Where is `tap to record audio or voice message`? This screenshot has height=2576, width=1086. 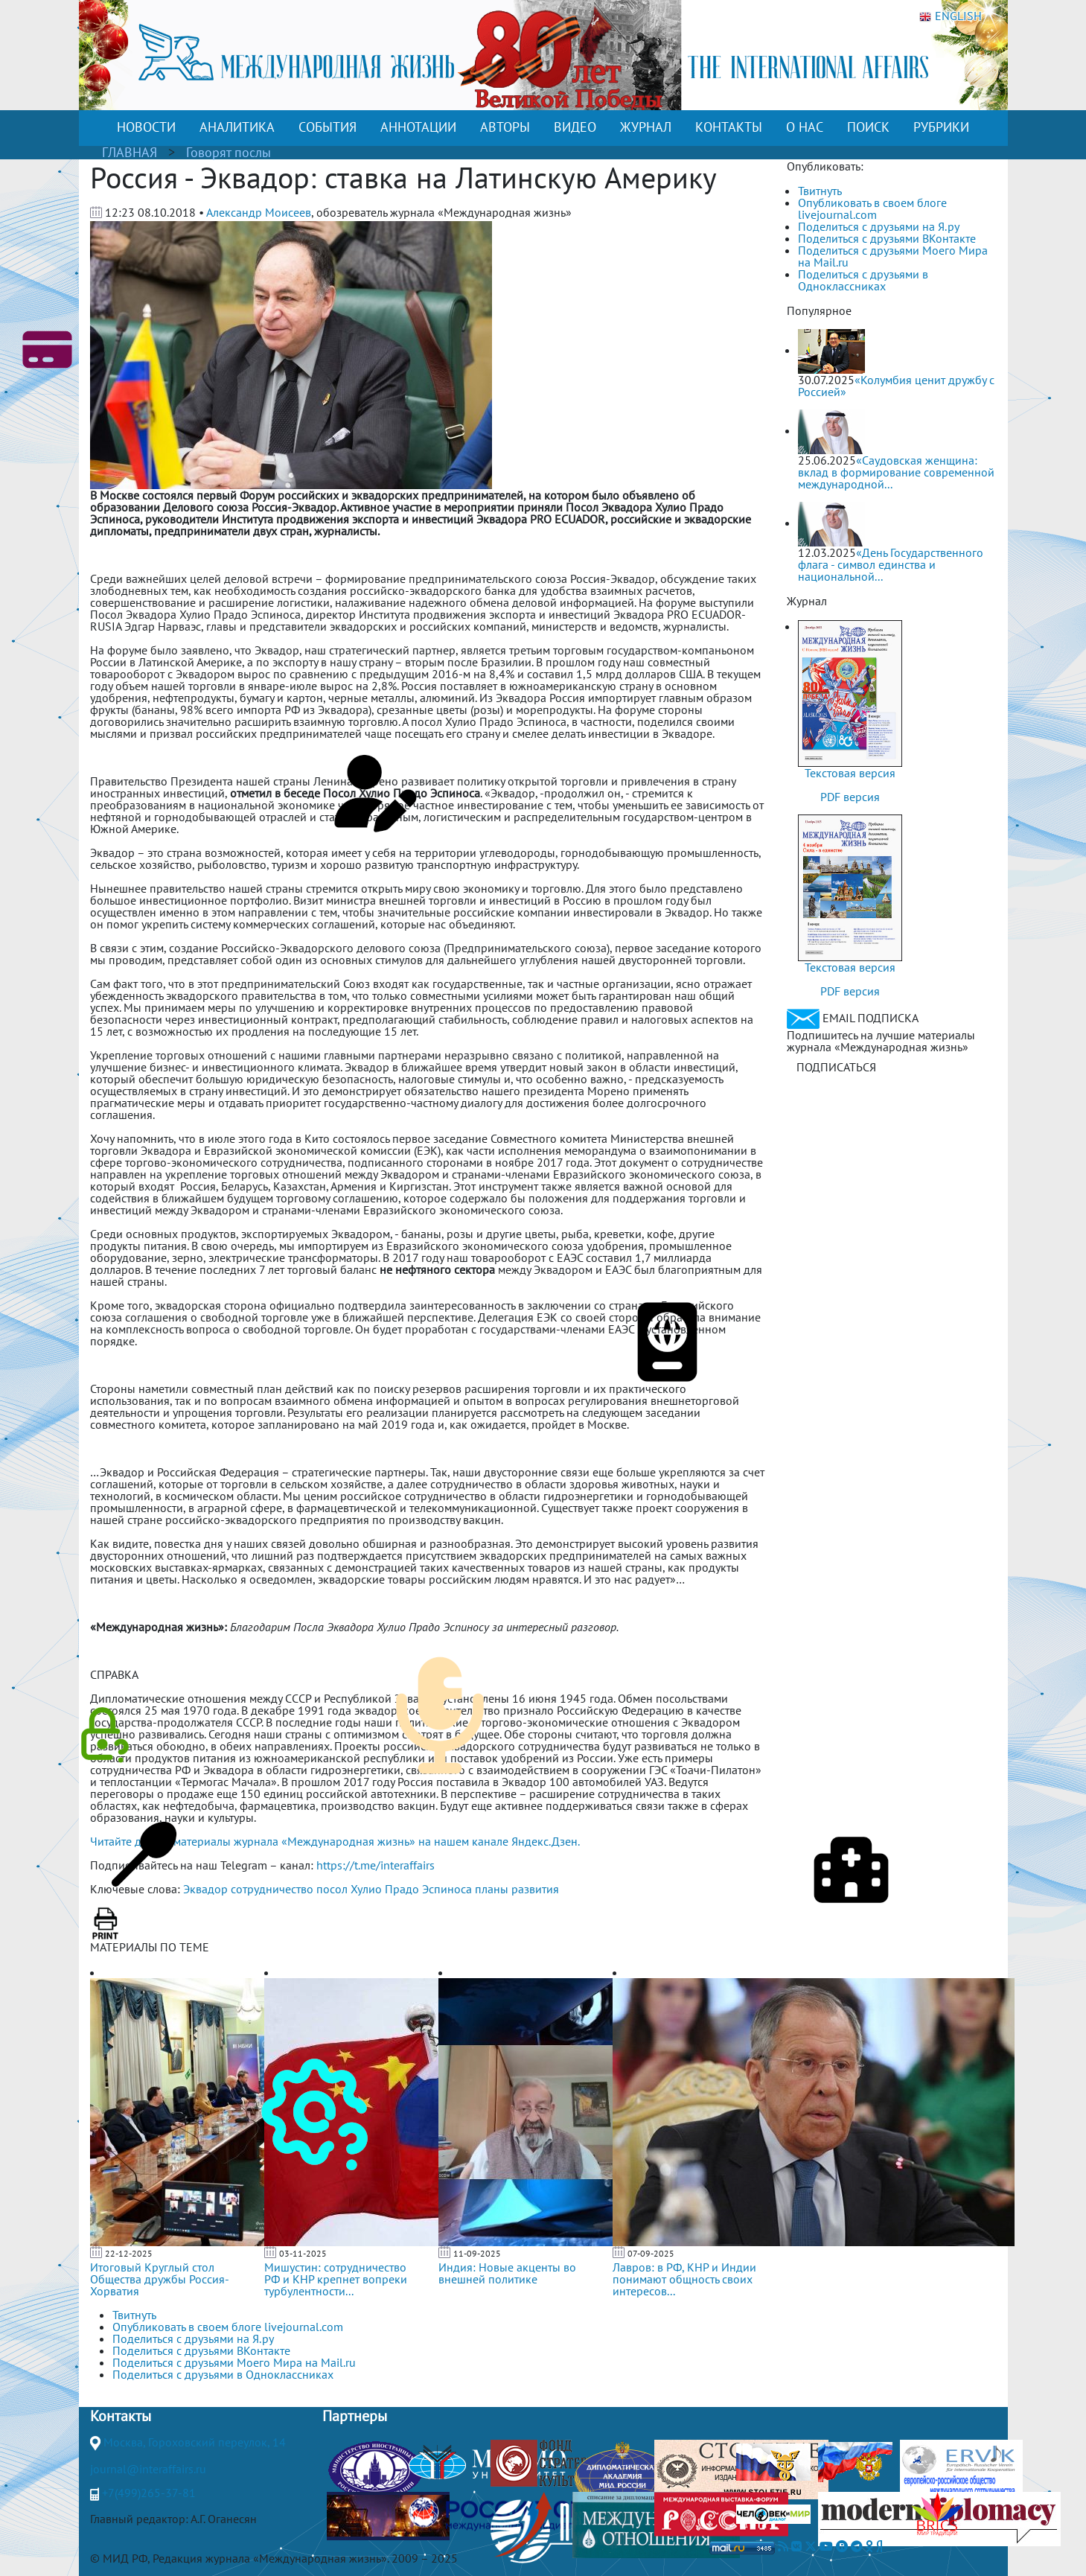 tap to record audio or voice message is located at coordinates (440, 1715).